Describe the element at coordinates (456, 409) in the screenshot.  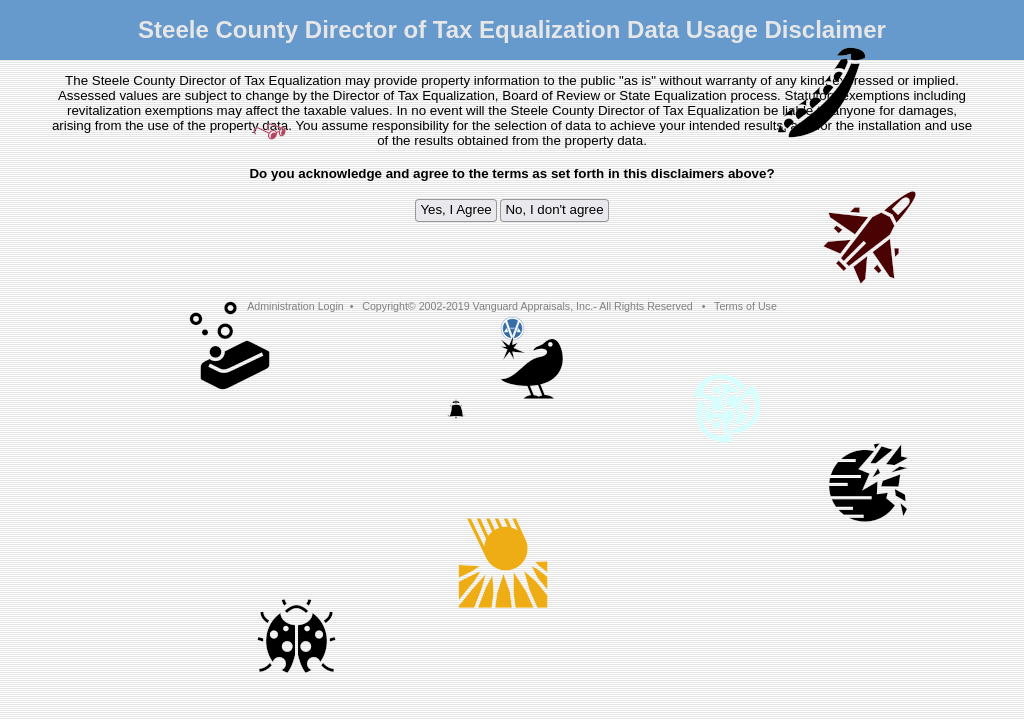
I see `navigate to sailing or boat-related content` at that location.